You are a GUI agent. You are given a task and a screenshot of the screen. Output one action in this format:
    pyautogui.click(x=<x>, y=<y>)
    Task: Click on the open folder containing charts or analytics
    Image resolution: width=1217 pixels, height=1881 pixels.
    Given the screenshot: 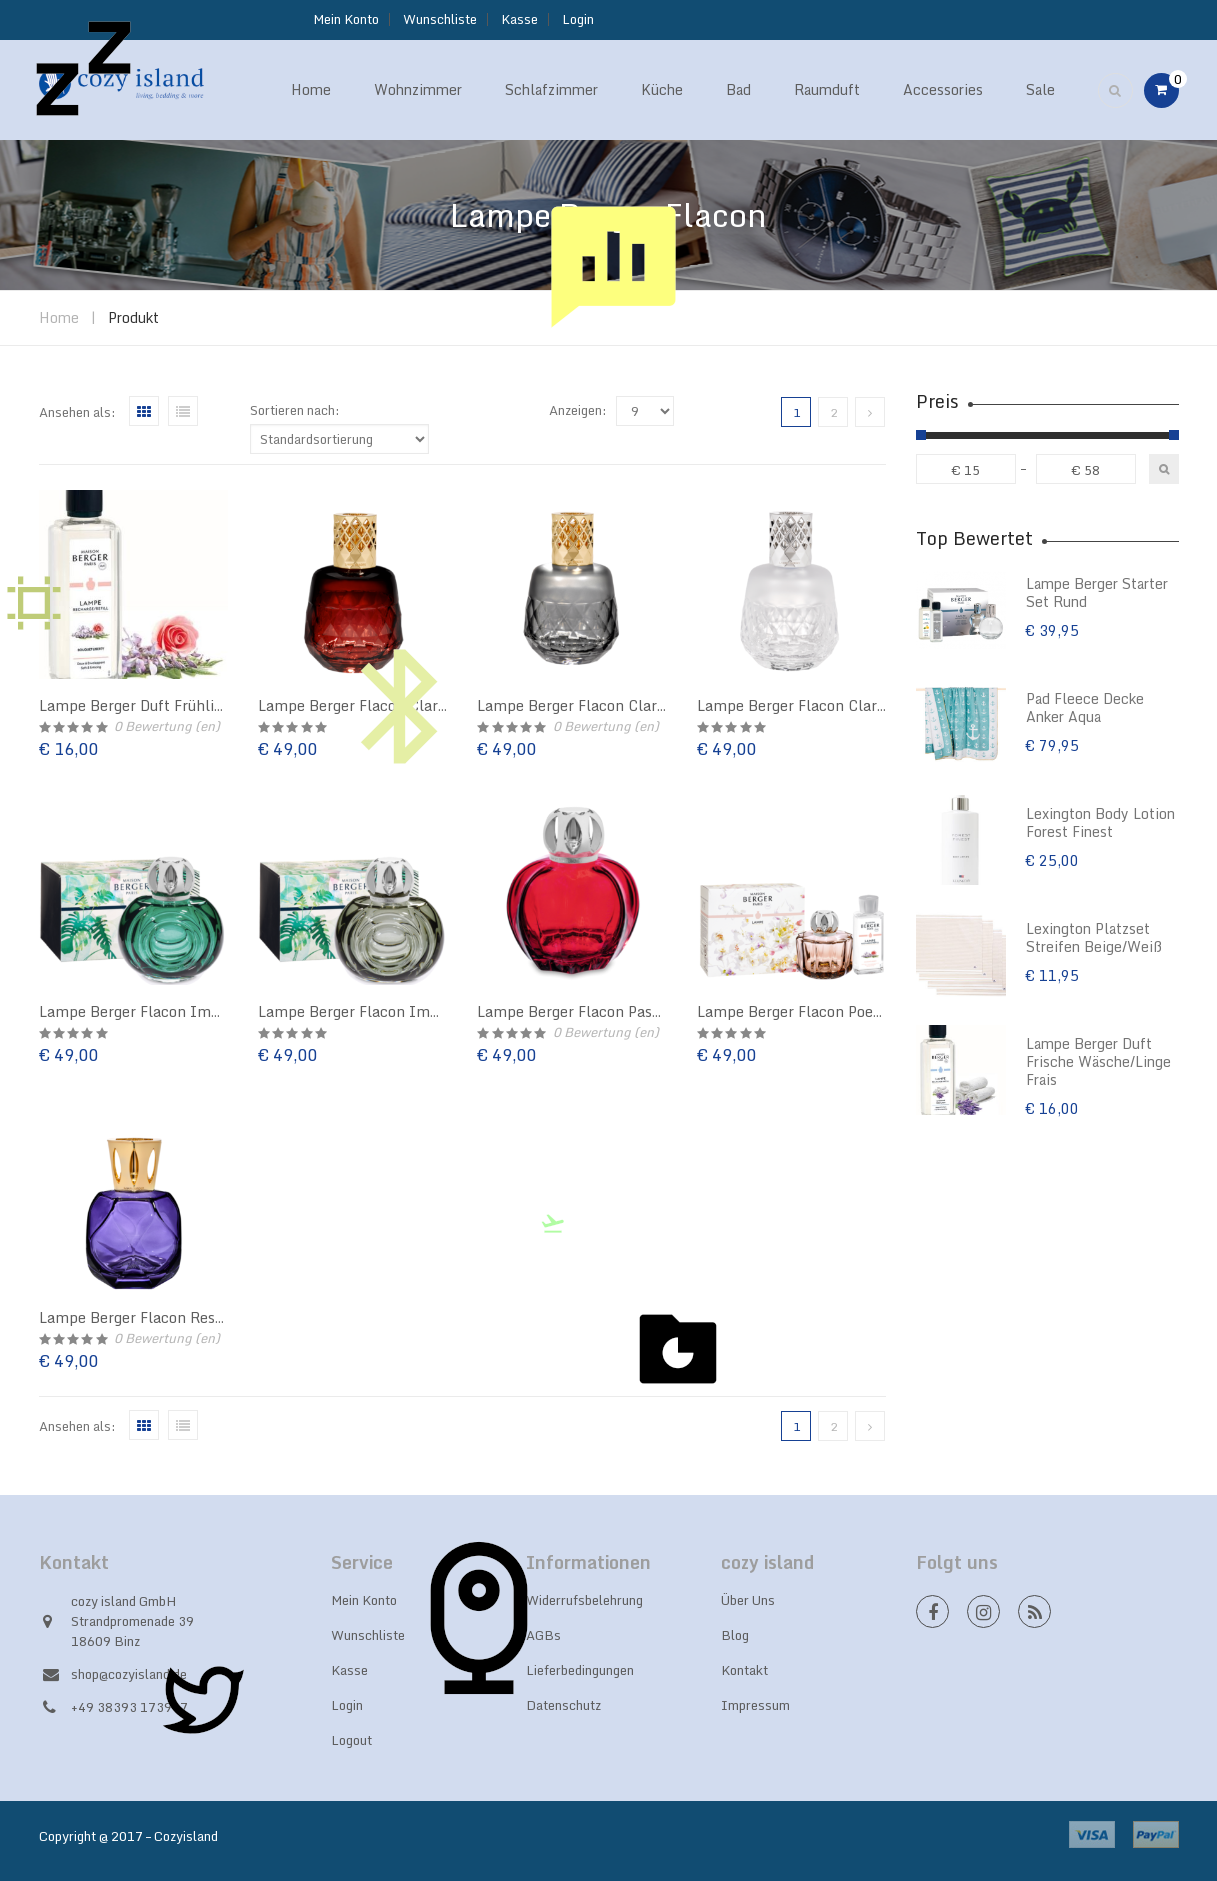 What is the action you would take?
    pyautogui.click(x=678, y=1349)
    